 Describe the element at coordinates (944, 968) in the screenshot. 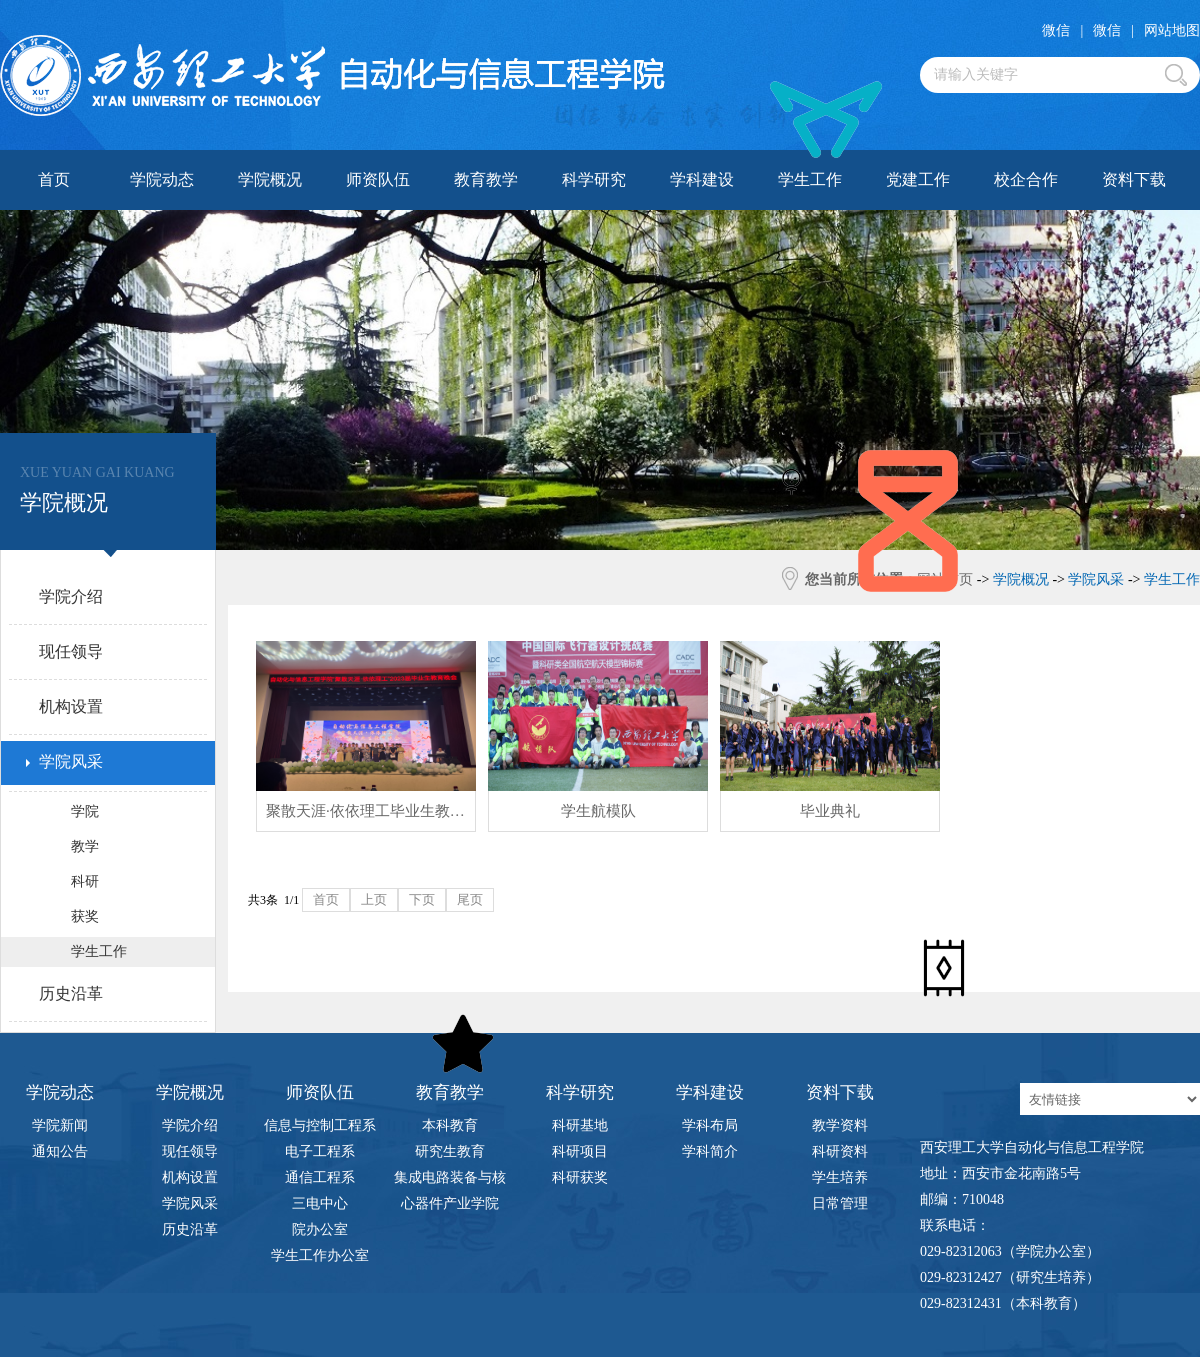

I see `view rug or carpet product` at that location.